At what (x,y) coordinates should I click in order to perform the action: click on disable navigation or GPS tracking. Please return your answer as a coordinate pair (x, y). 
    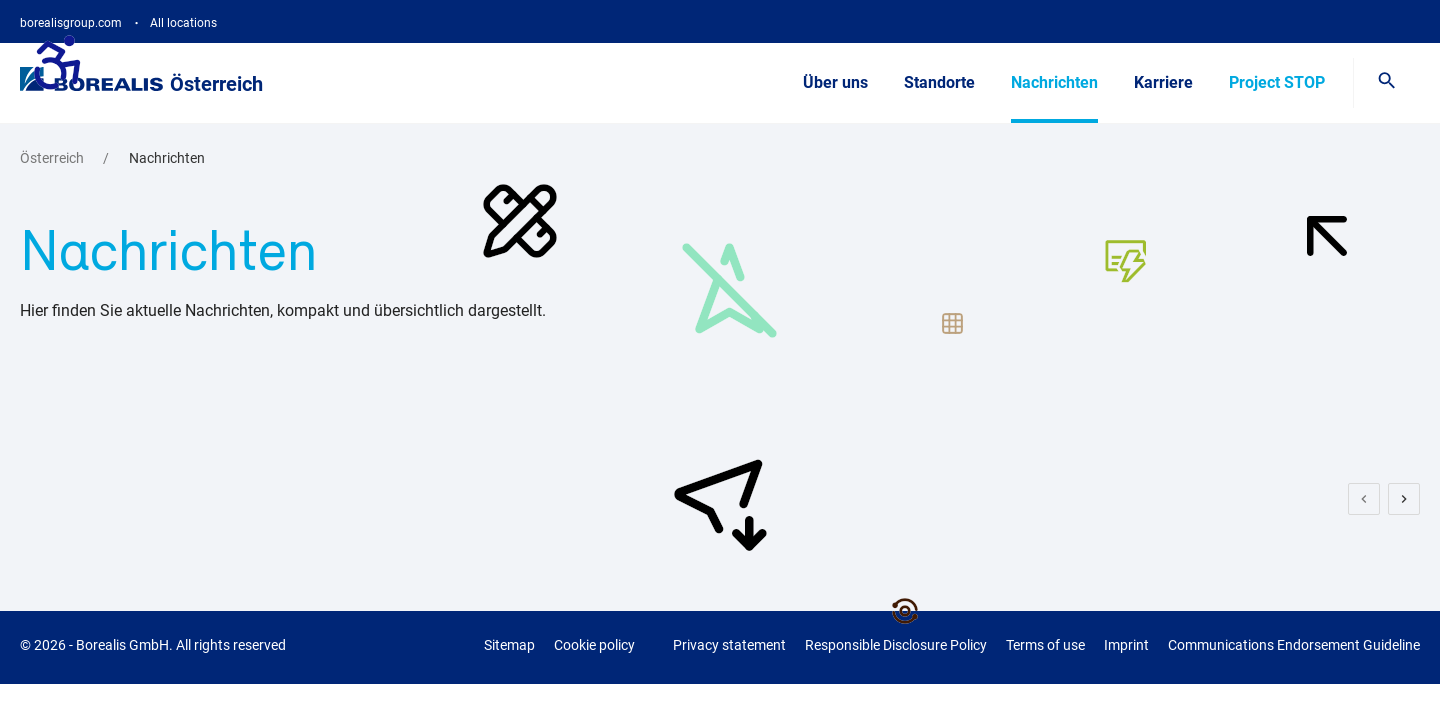
    Looking at the image, I should click on (729, 290).